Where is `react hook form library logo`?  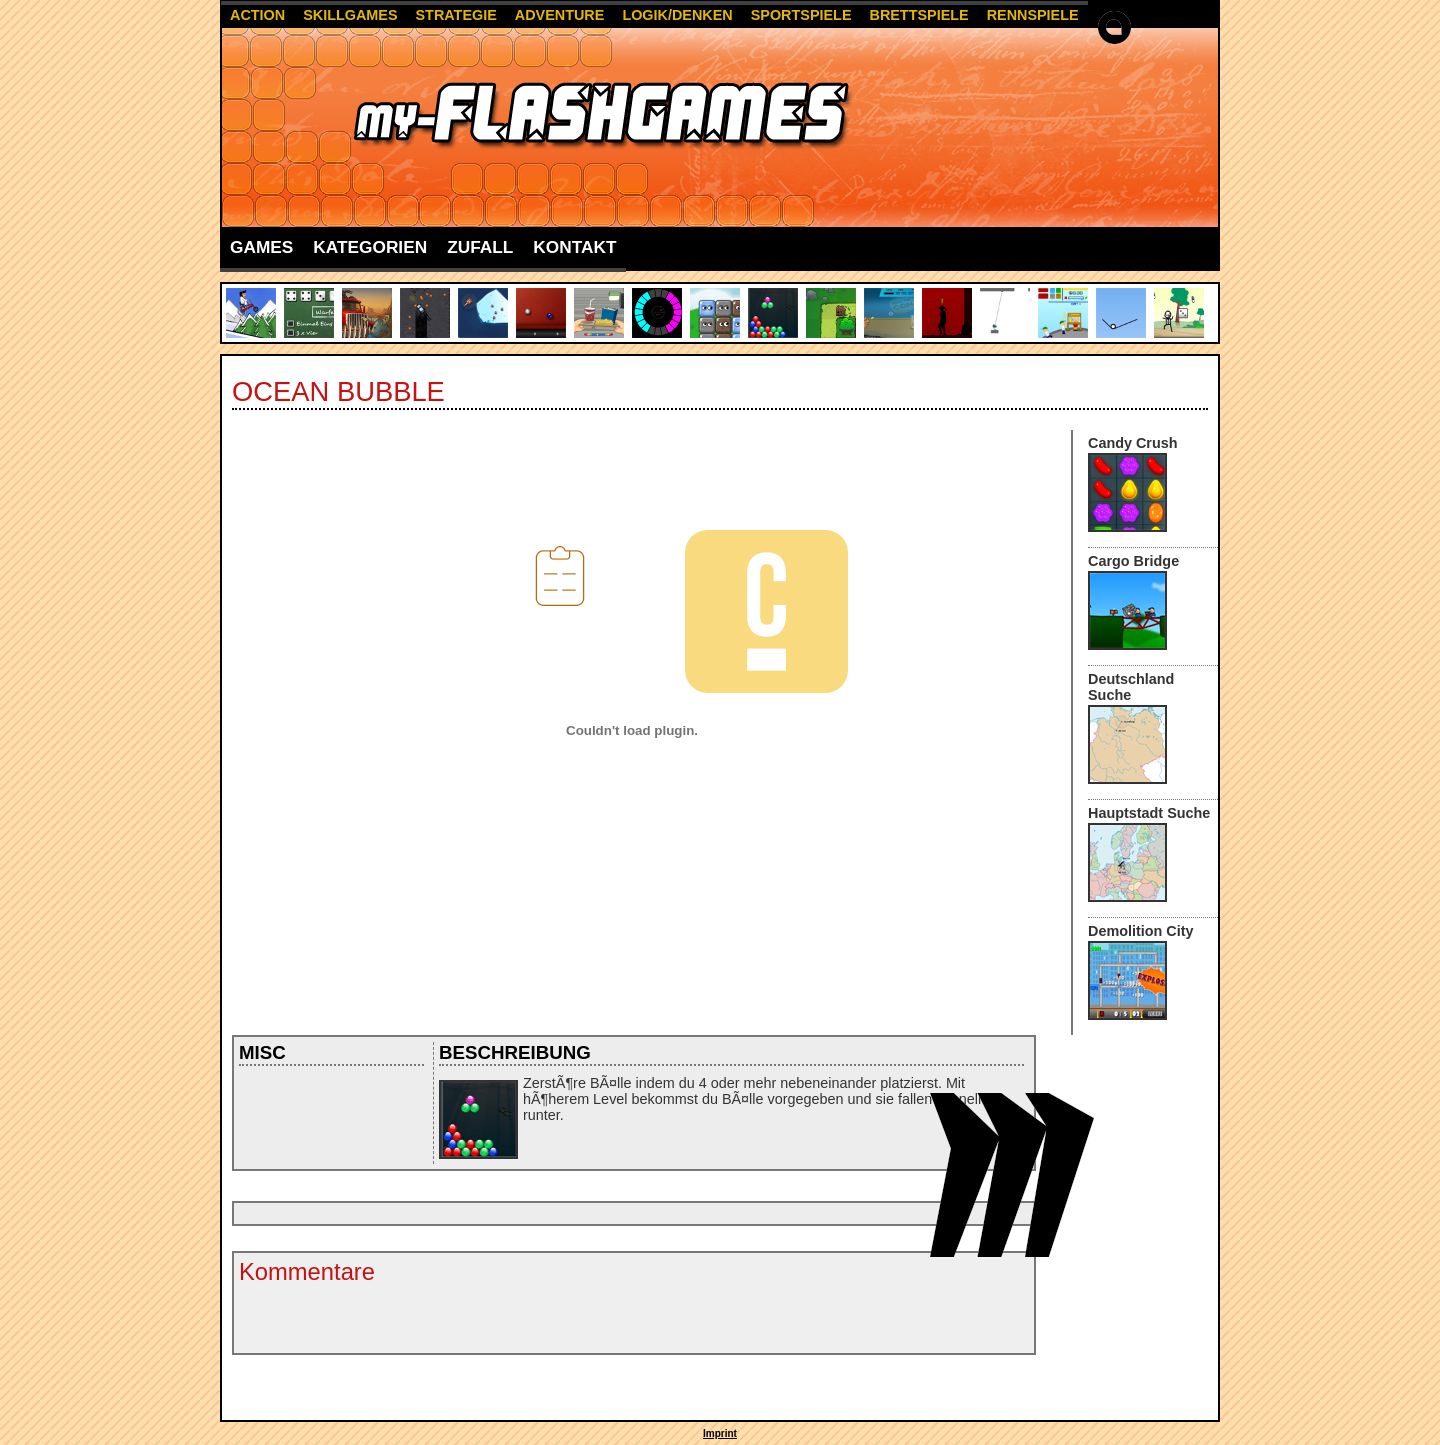
react hook form library logo is located at coordinates (560, 576).